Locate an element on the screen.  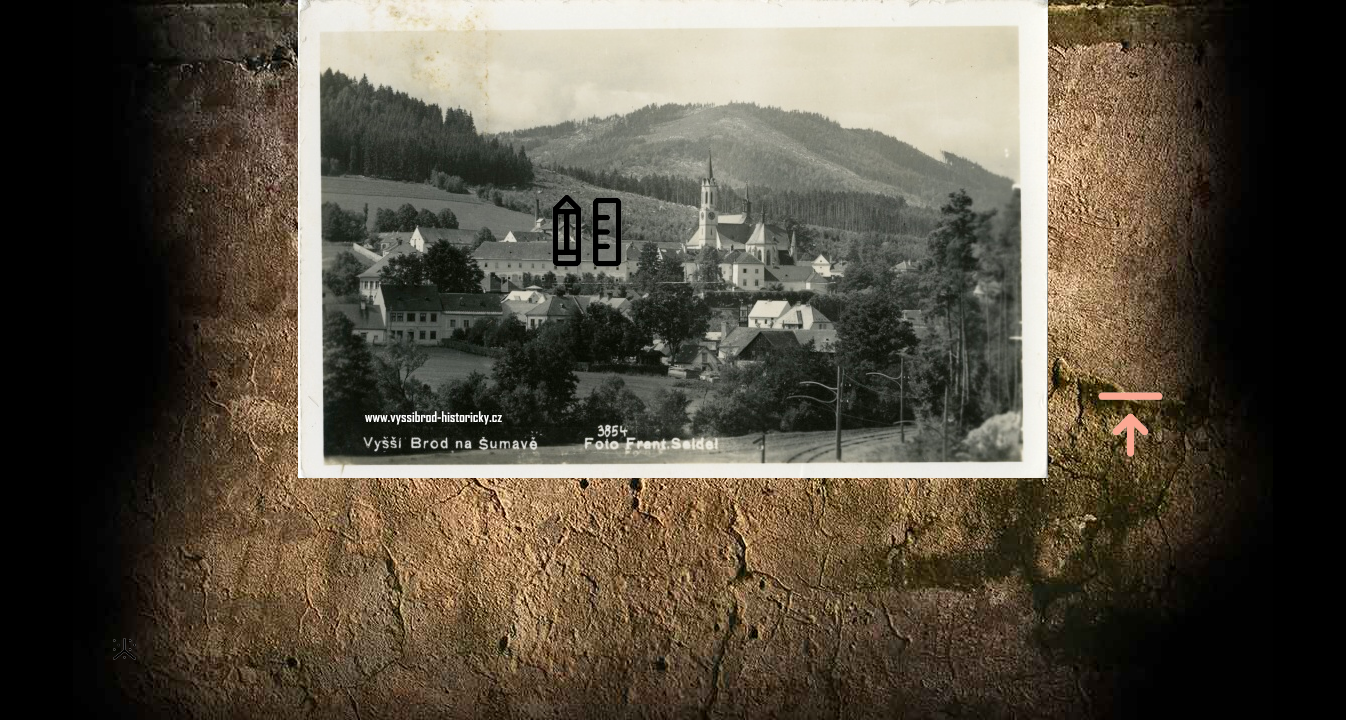
scroll to top of page is located at coordinates (1130, 424).